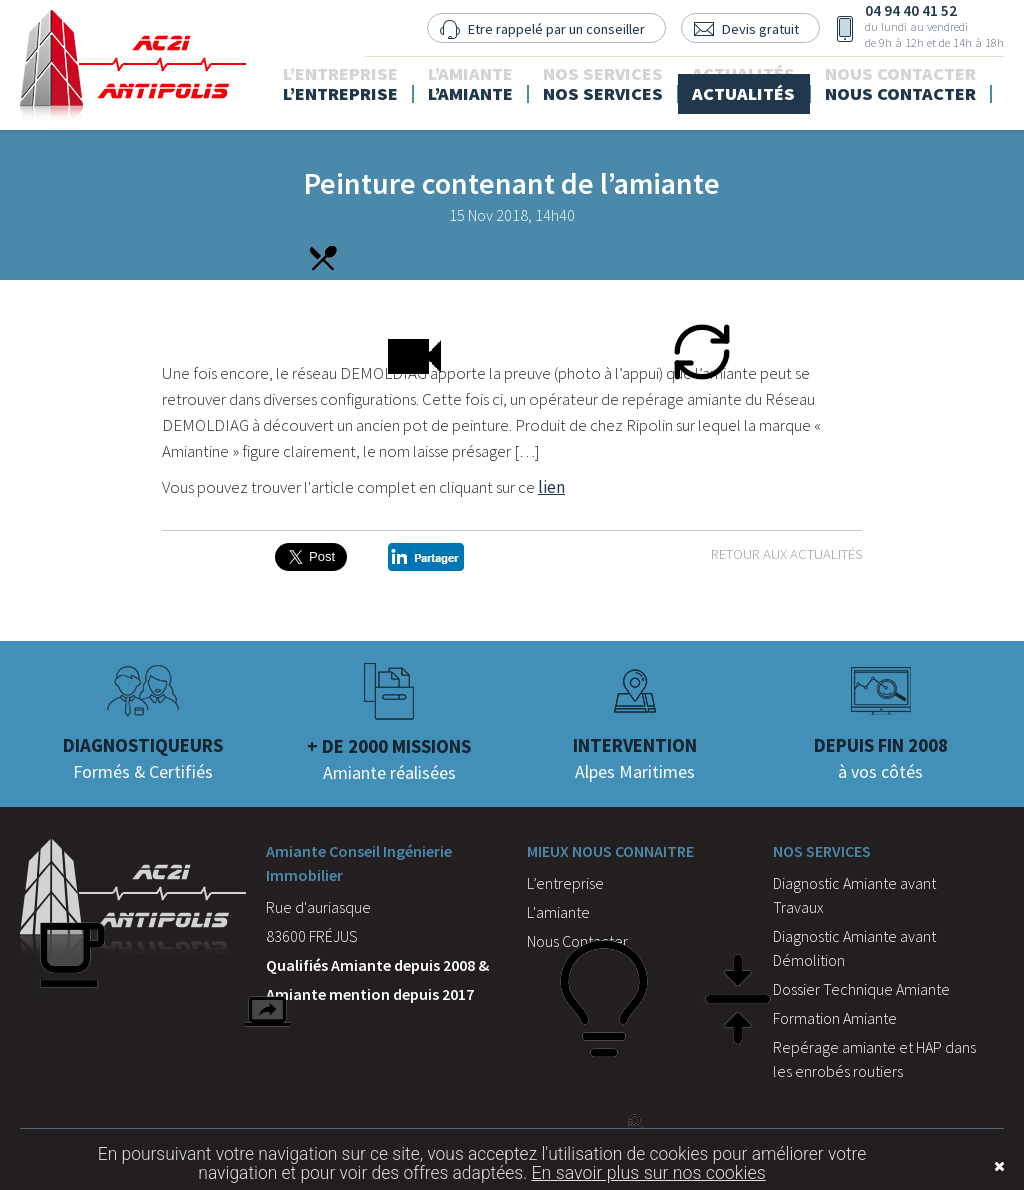  I want to click on start sharing your screen, so click(267, 1011).